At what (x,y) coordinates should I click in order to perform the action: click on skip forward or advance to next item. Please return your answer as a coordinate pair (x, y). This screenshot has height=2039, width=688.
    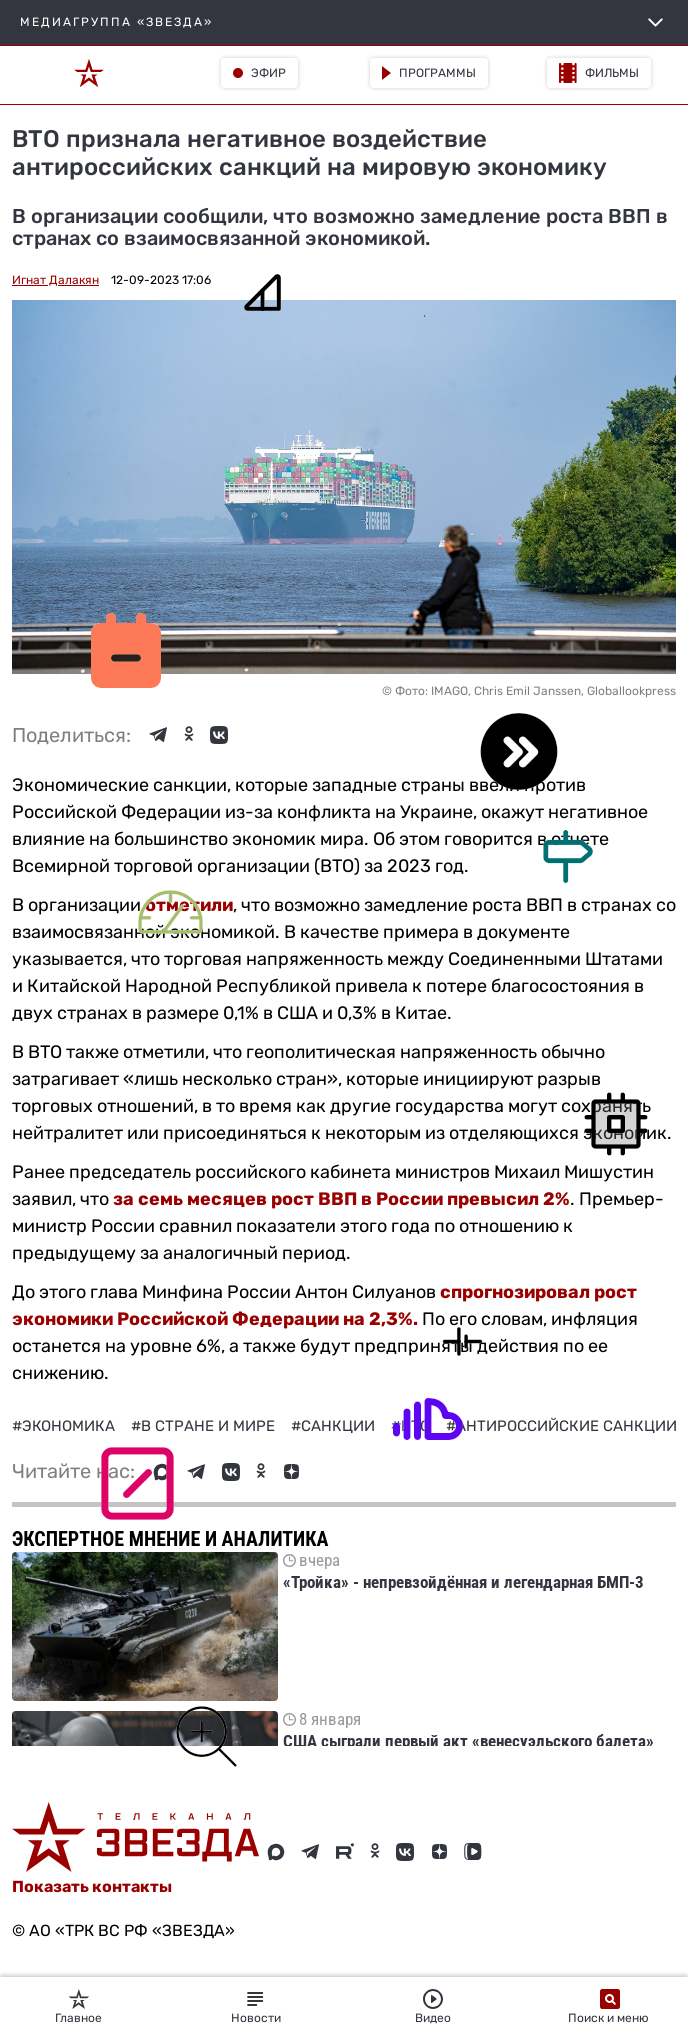
    Looking at the image, I should click on (519, 752).